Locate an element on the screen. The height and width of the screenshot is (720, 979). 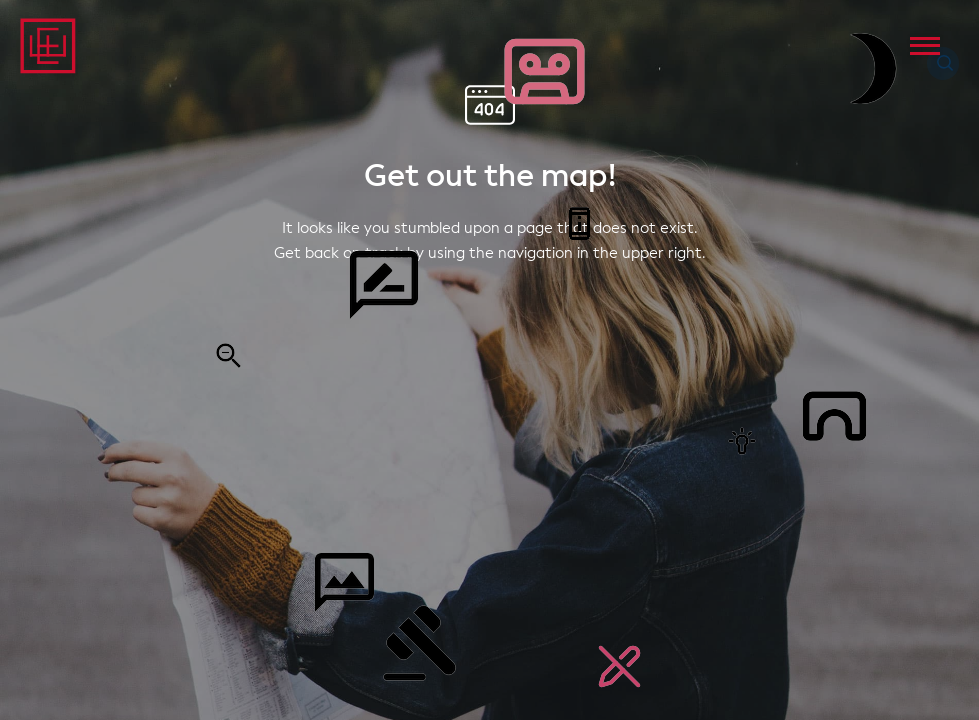
access audio recordings or voice memos is located at coordinates (544, 71).